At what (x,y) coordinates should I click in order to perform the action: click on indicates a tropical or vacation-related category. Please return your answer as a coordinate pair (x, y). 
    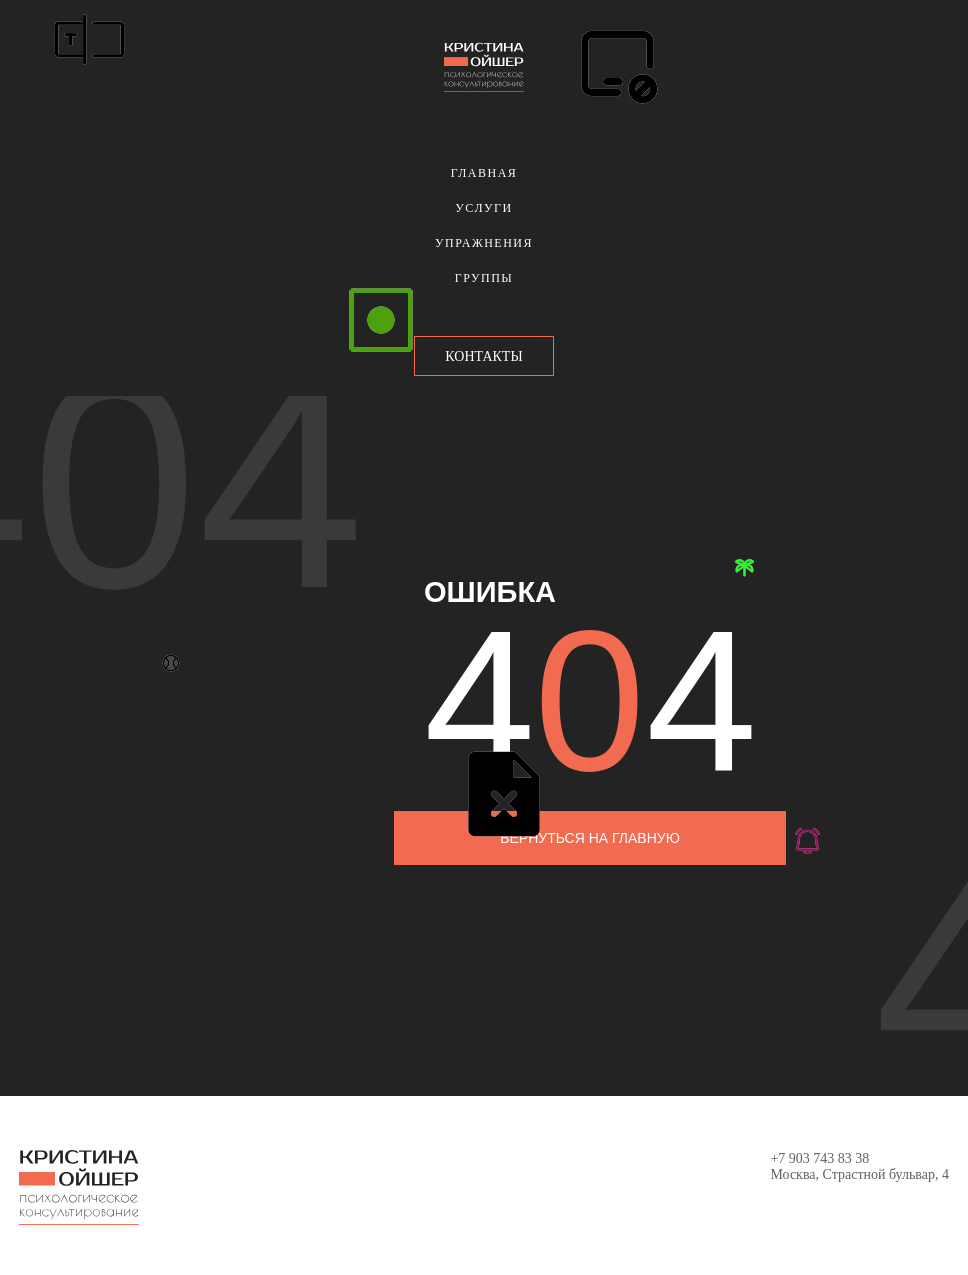
    Looking at the image, I should click on (744, 567).